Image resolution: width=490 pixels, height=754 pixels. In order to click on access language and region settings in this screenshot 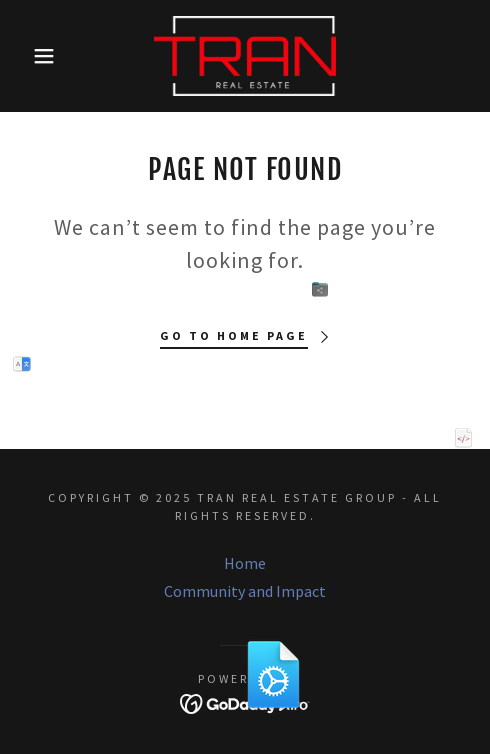, I will do `click(22, 364)`.